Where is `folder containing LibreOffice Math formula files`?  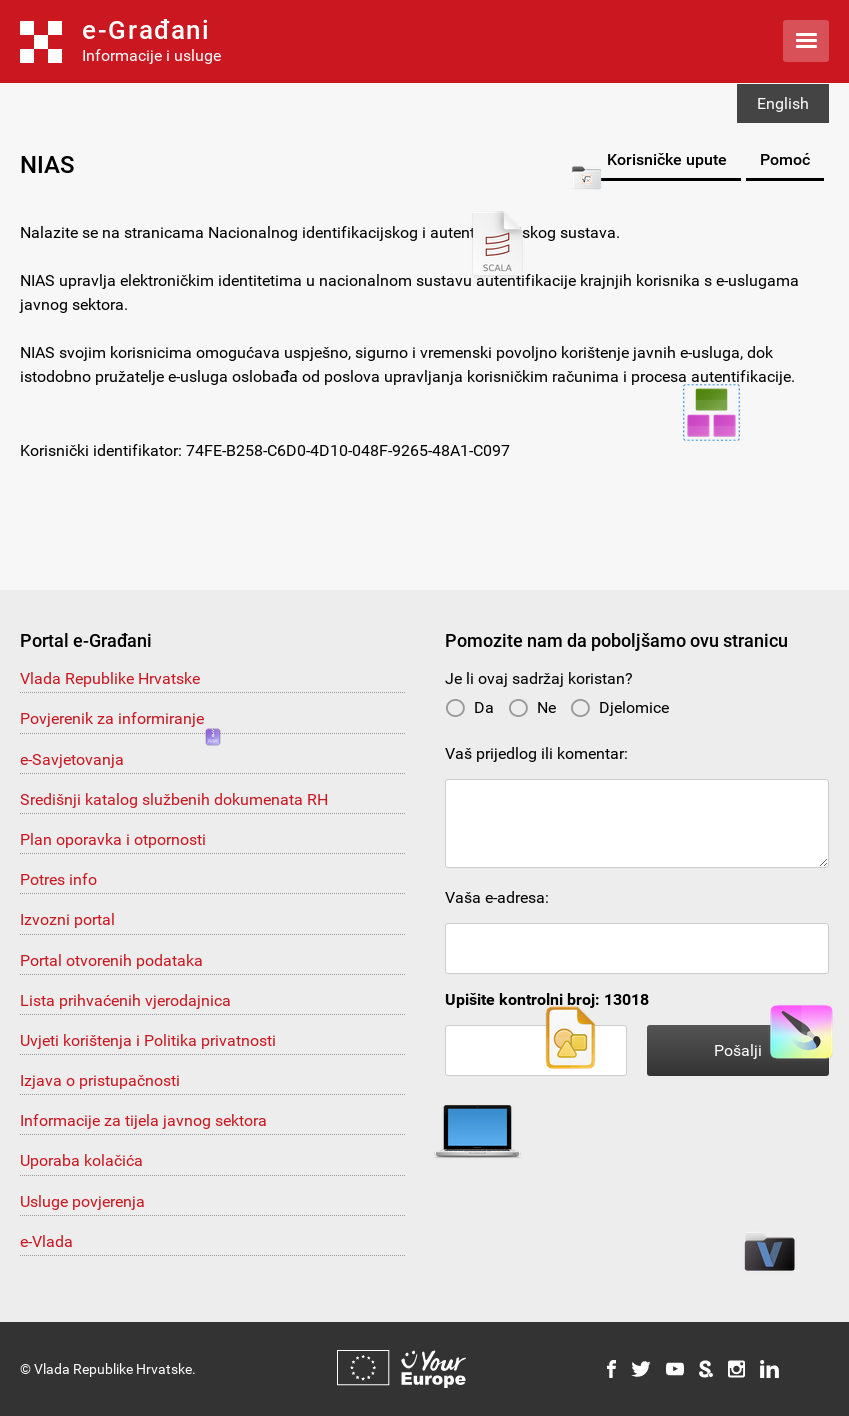
folder containing LibreOffice Math formula files is located at coordinates (586, 178).